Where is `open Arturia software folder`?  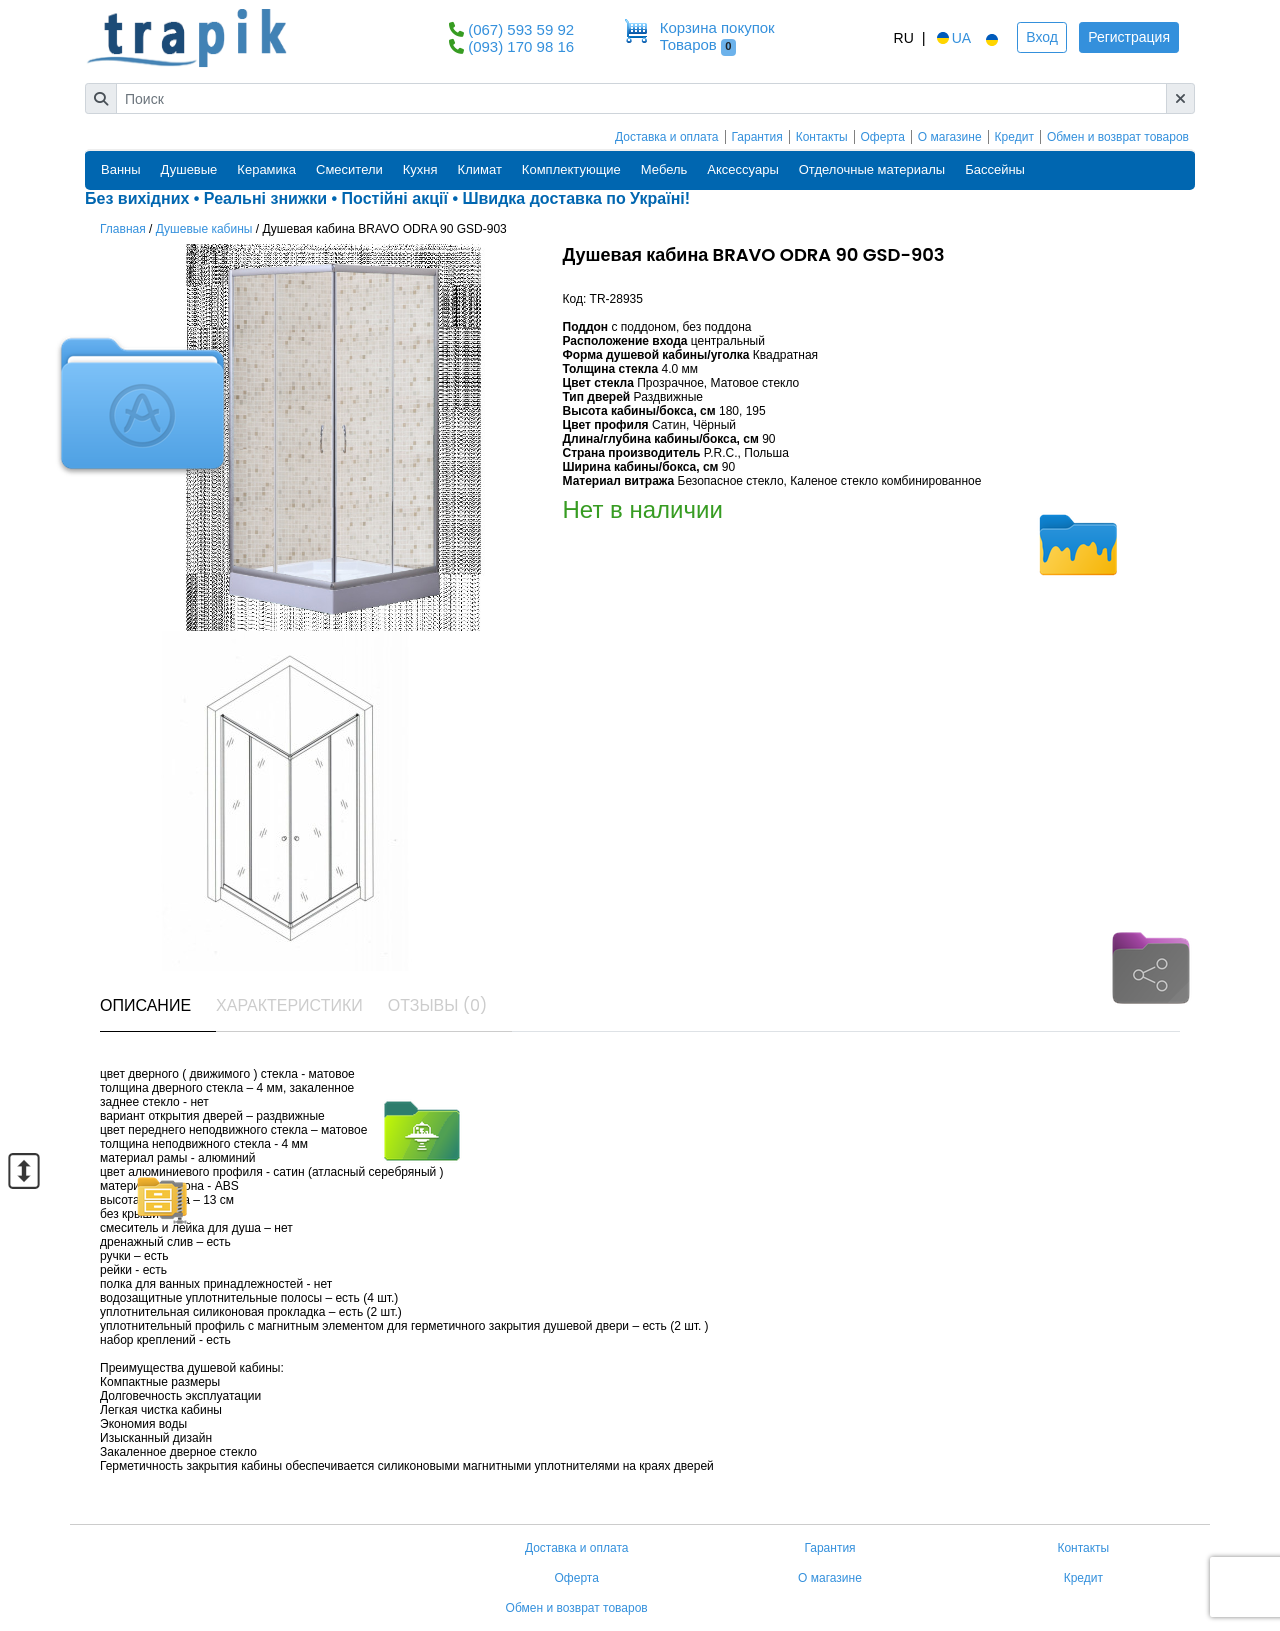
open Arturia software folder is located at coordinates (142, 403).